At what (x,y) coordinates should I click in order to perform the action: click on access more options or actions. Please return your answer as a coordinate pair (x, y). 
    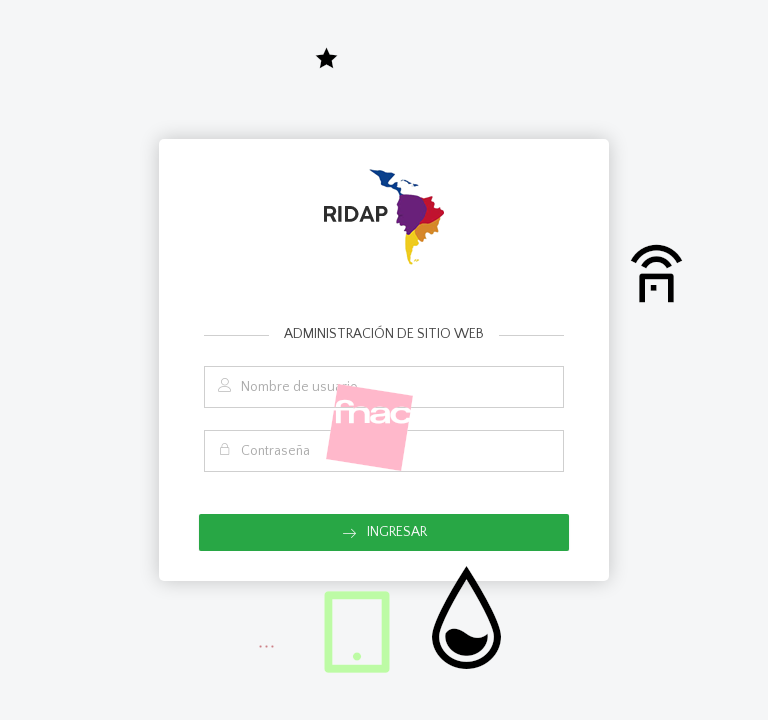
    Looking at the image, I should click on (266, 646).